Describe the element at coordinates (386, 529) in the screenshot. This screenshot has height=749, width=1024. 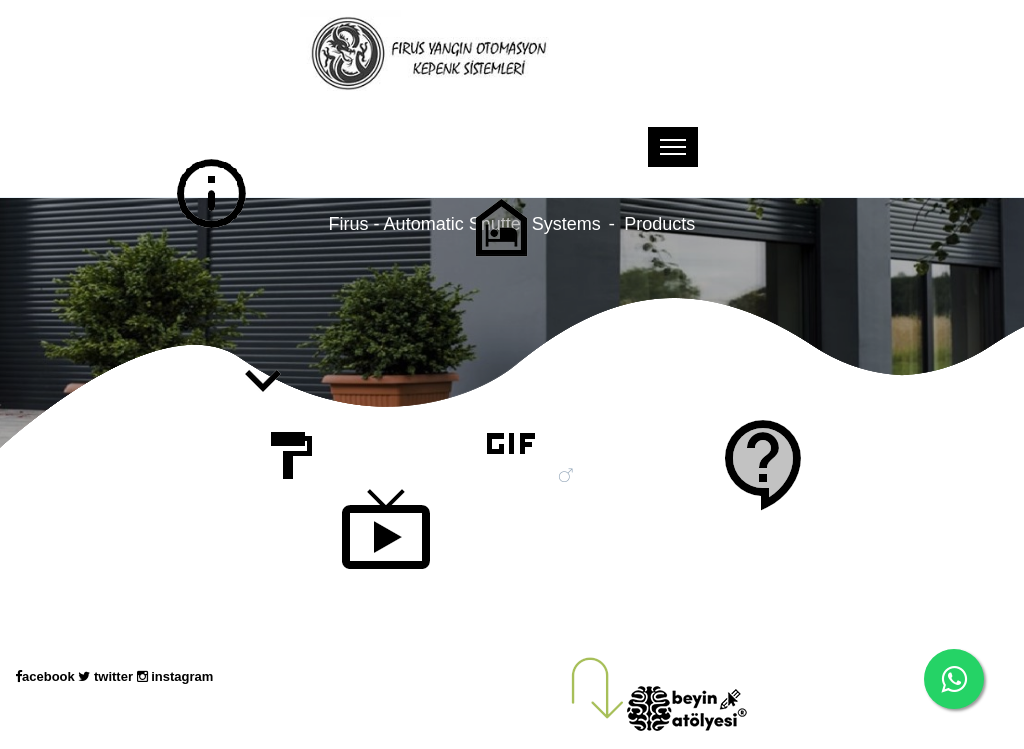
I see `watch live television or streaming content` at that location.